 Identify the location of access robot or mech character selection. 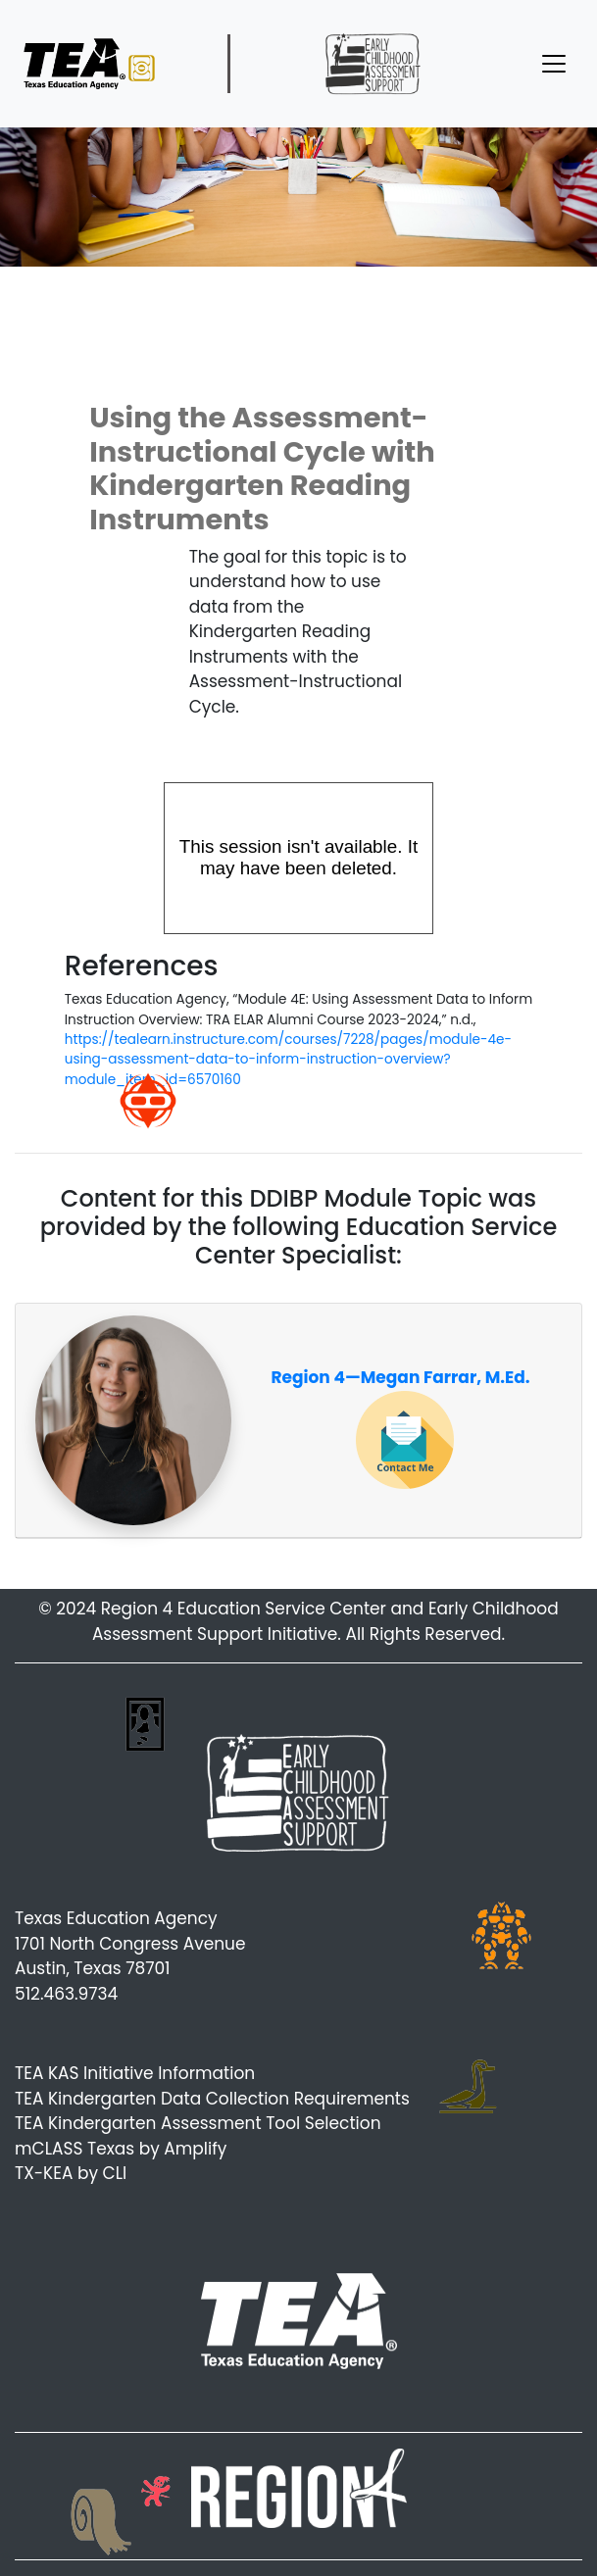
(501, 1935).